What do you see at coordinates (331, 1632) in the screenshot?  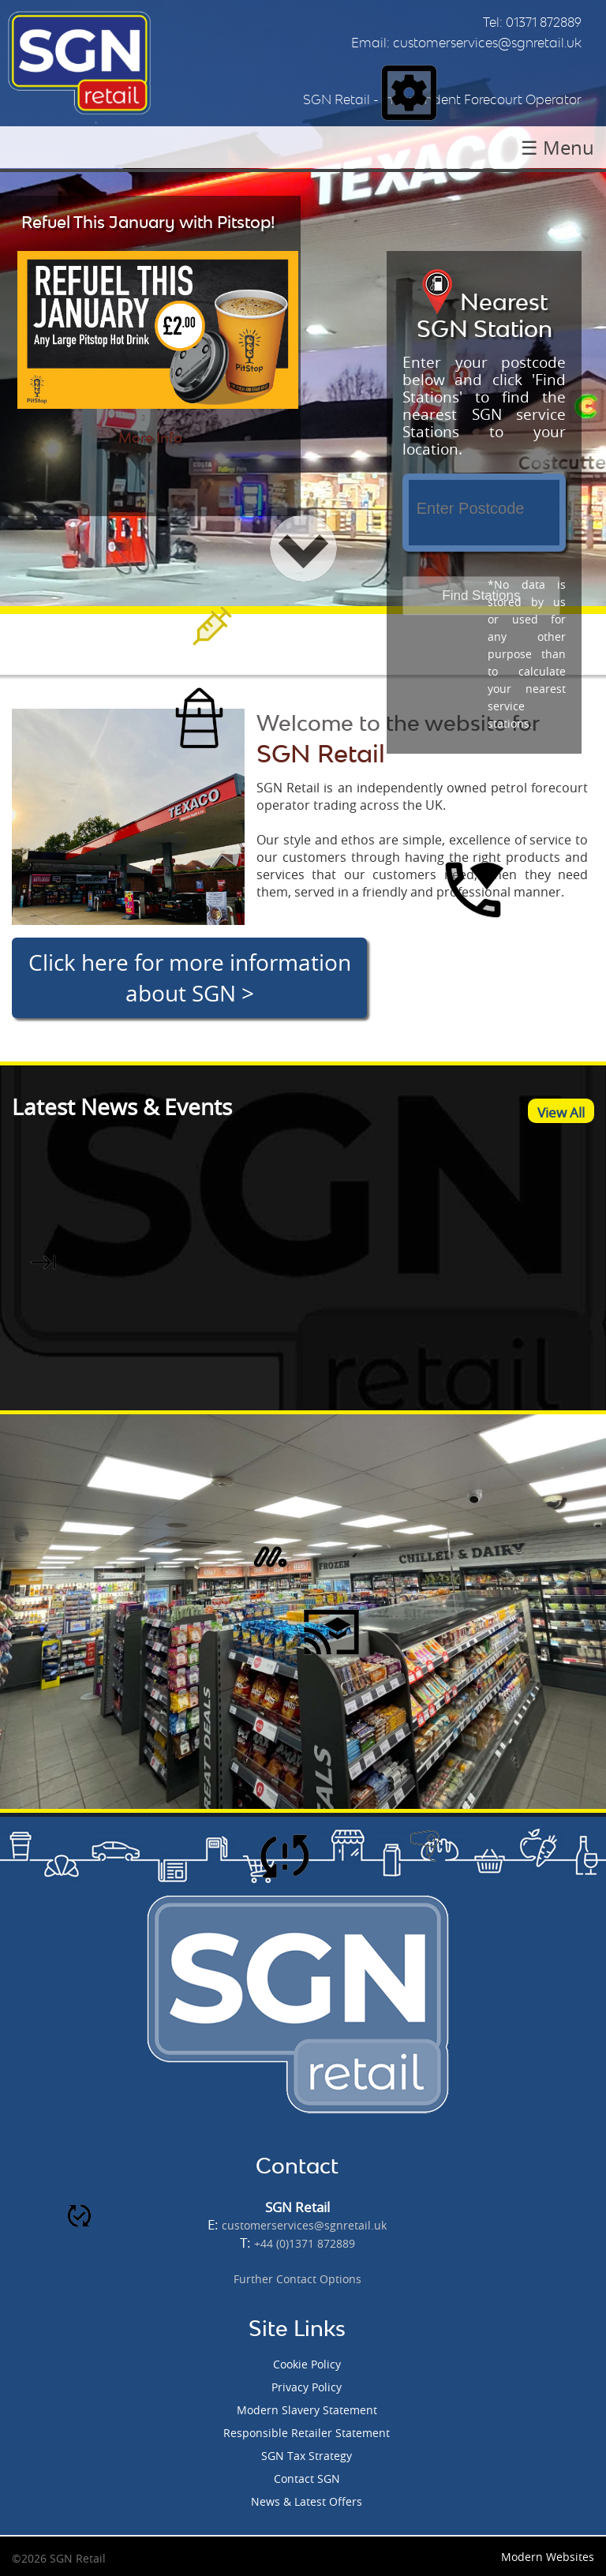 I see `cast or share screen to a classroom display` at bounding box center [331, 1632].